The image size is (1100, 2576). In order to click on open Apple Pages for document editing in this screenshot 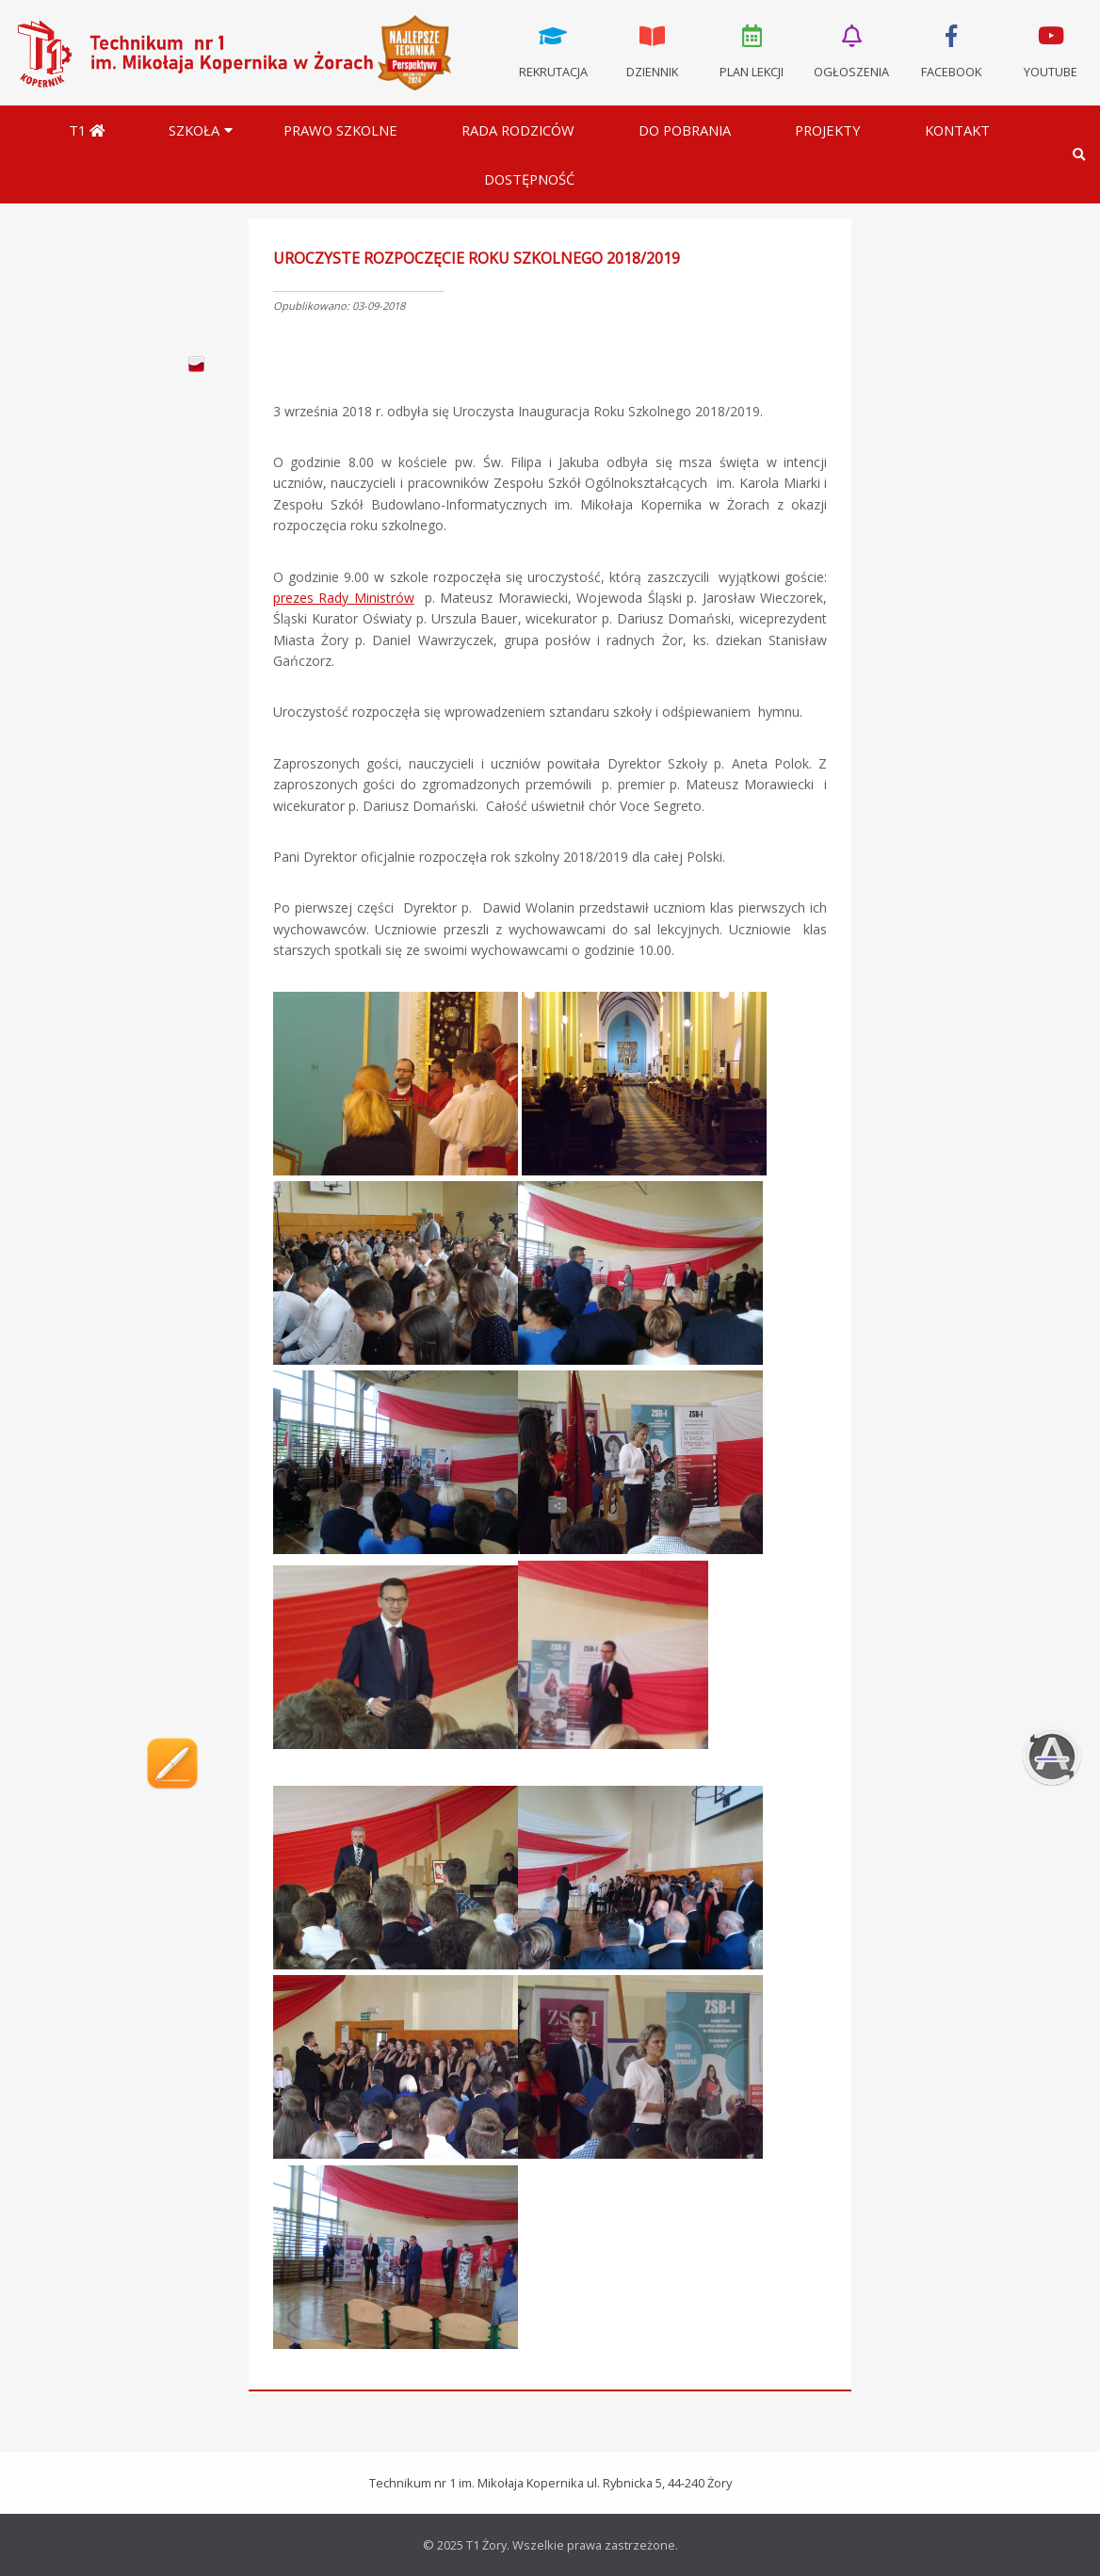, I will do `click(172, 1763)`.